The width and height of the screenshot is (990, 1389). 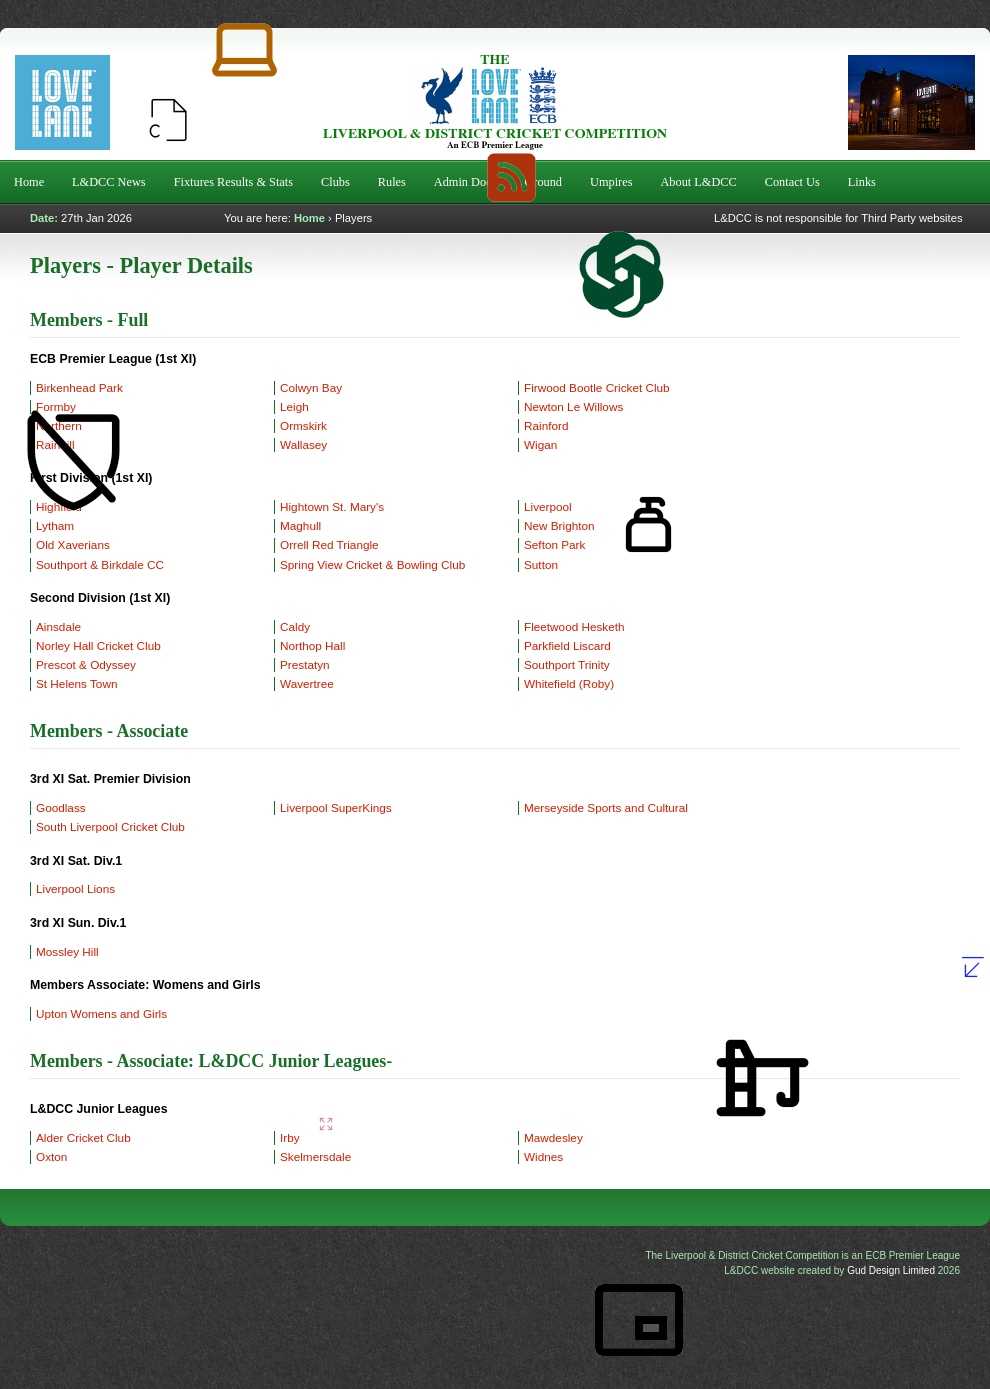 I want to click on open a C programming language file, so click(x=169, y=120).